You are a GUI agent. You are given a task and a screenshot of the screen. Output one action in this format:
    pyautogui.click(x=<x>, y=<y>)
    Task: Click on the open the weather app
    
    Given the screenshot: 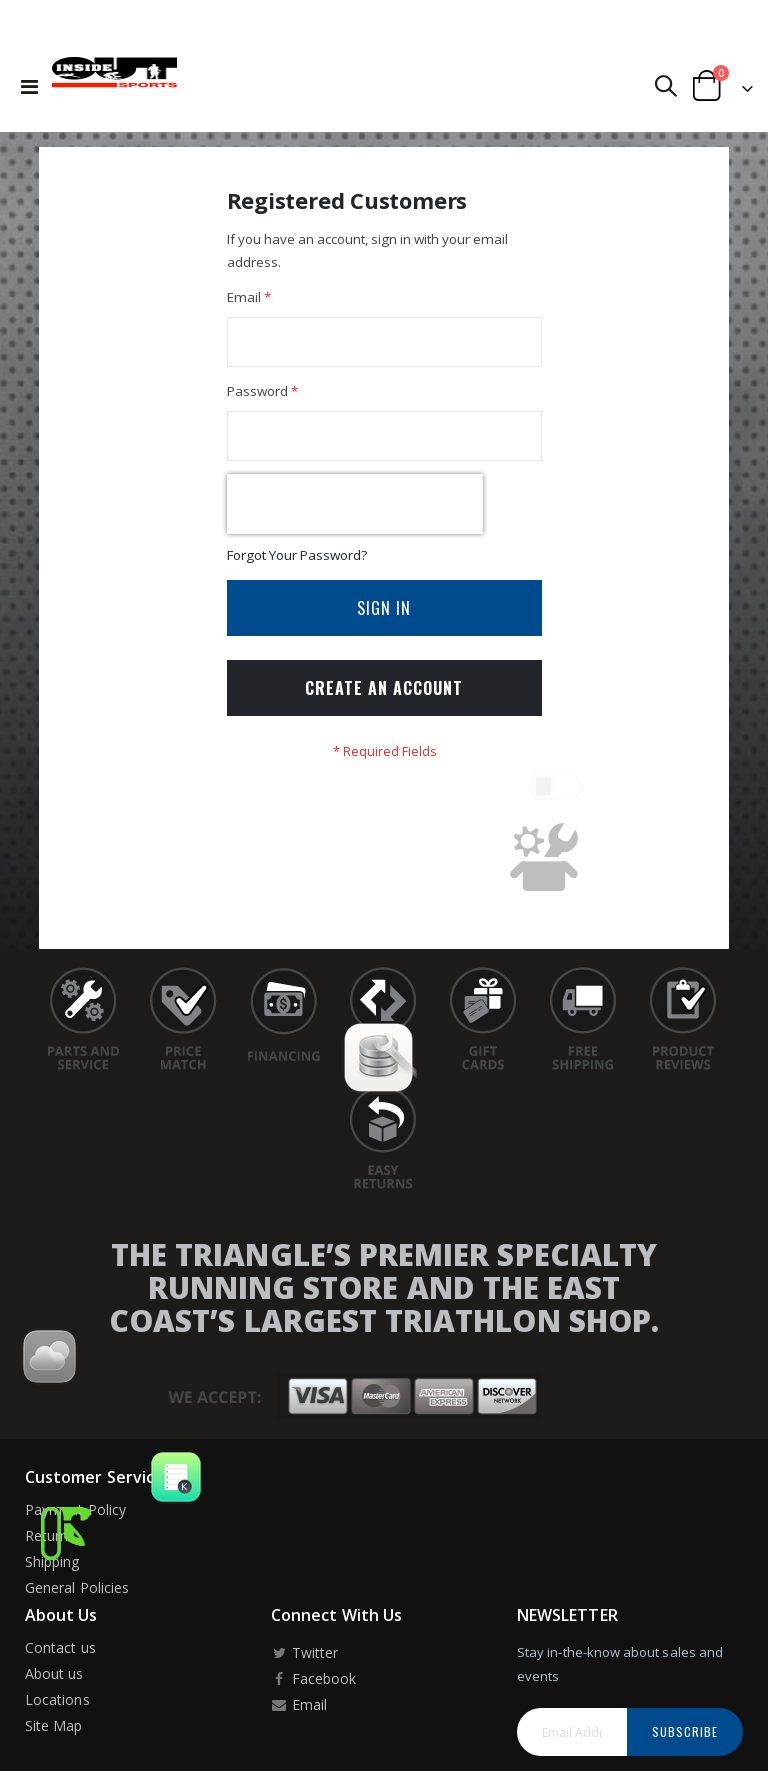 What is the action you would take?
    pyautogui.click(x=49, y=1356)
    